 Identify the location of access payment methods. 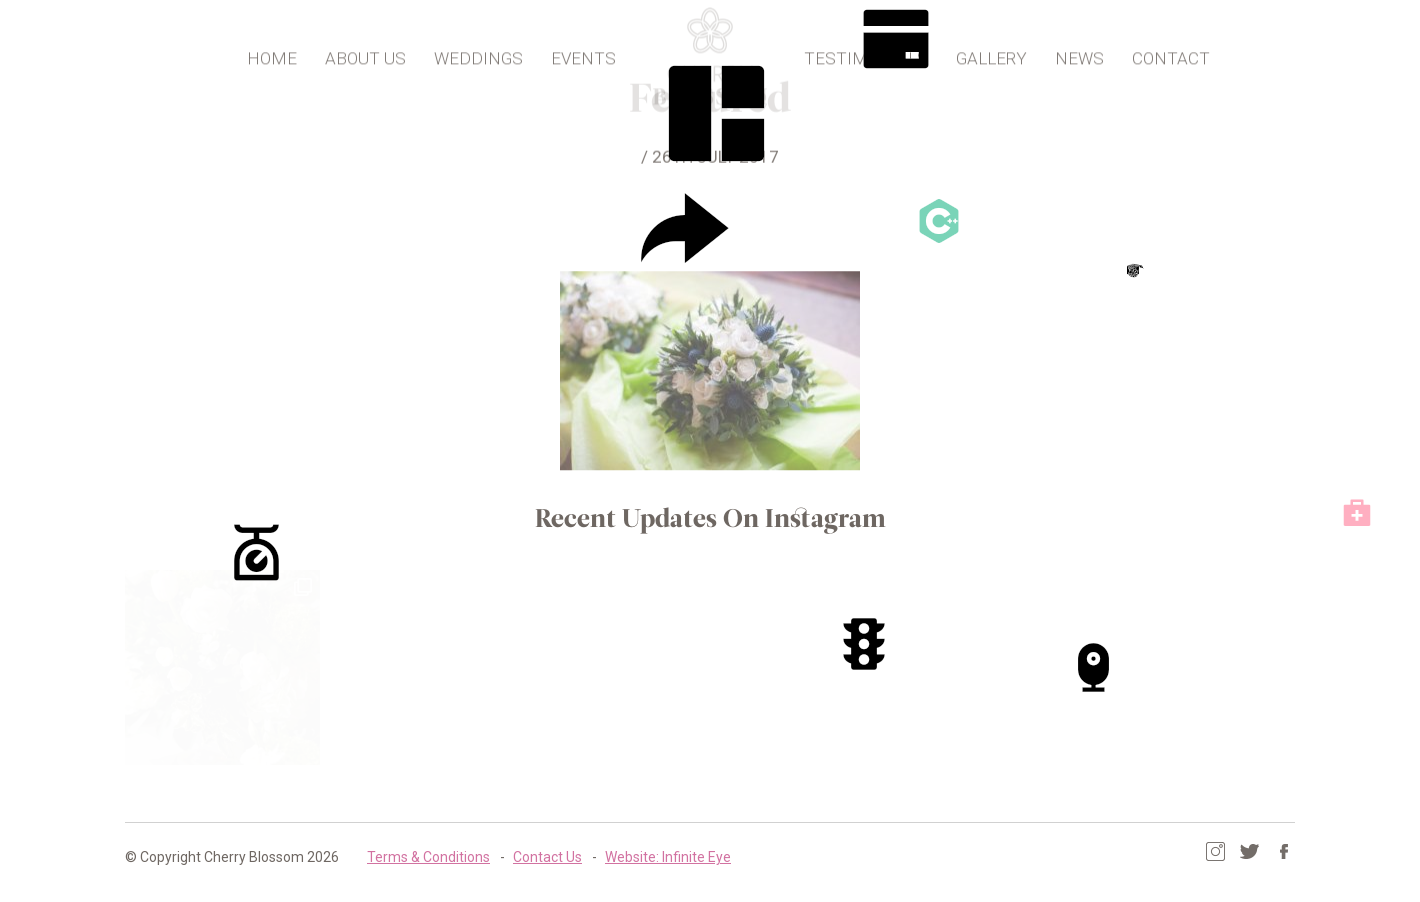
(896, 39).